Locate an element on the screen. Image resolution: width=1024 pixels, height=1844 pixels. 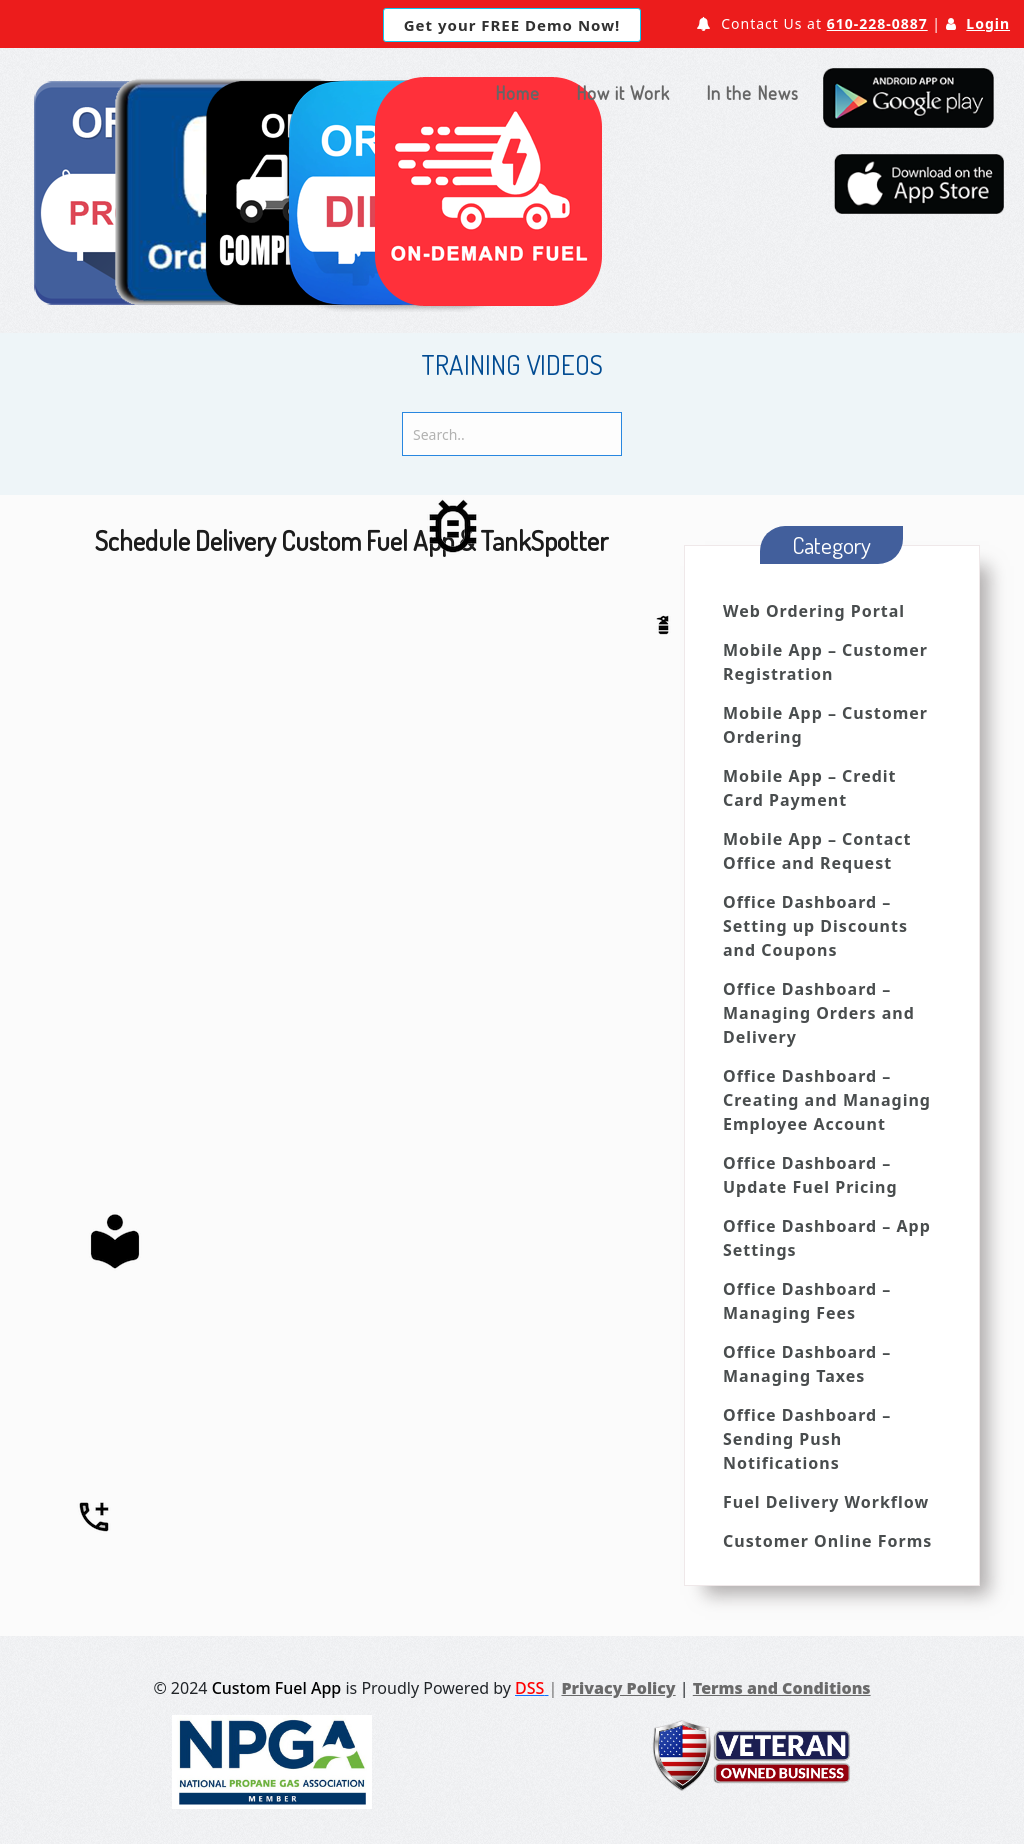
add a new contact to your phone is located at coordinates (94, 1517).